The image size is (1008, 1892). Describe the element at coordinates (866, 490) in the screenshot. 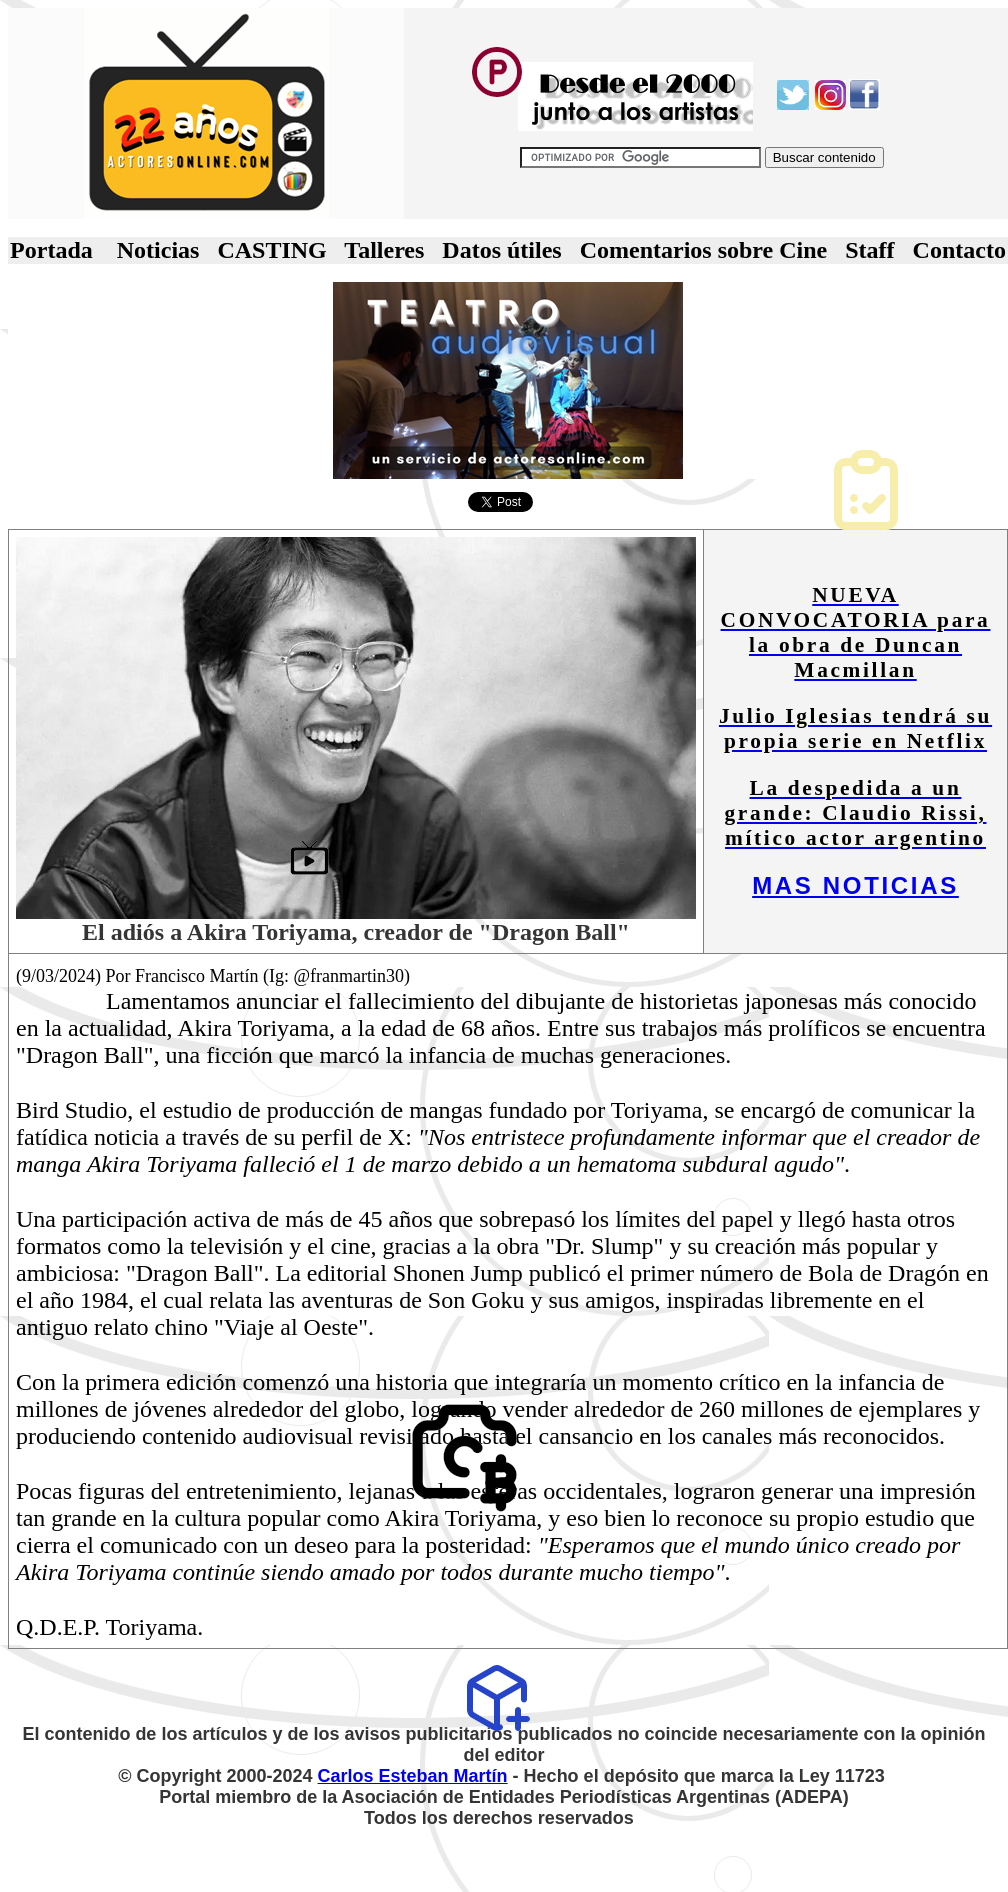

I see `view health checkup results` at that location.